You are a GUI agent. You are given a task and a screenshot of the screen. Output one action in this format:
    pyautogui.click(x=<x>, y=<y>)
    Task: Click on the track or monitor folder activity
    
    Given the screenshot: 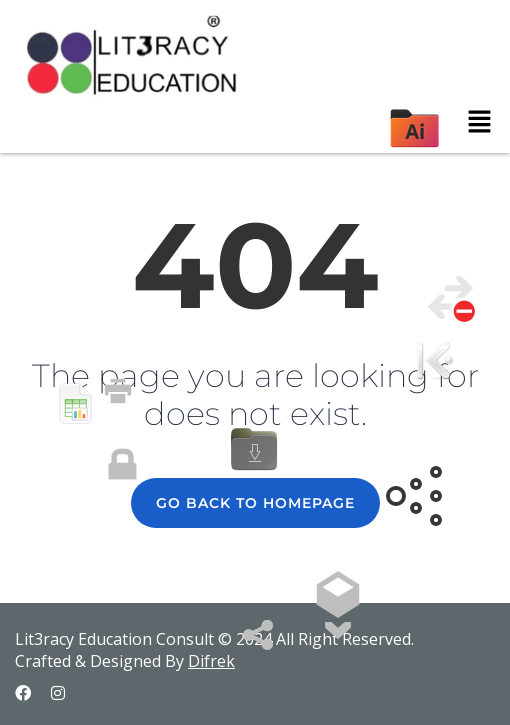 What is the action you would take?
    pyautogui.click(x=414, y=498)
    